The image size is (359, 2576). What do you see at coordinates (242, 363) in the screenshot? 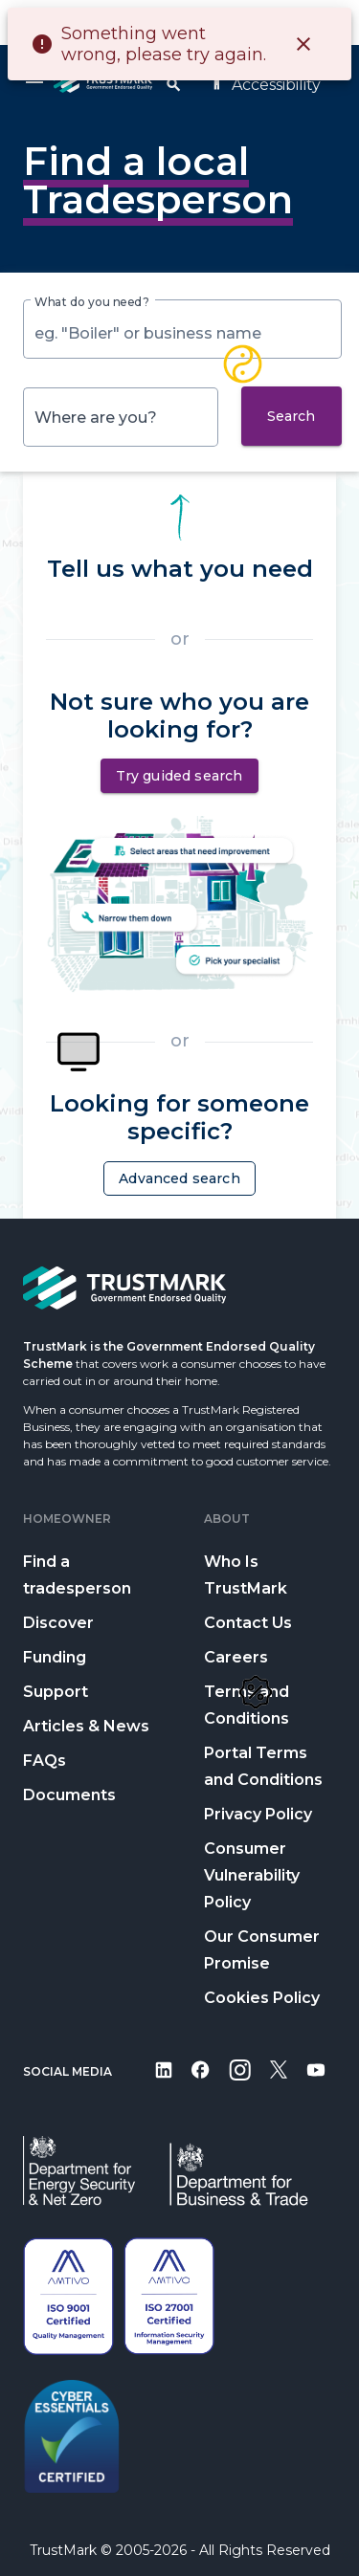
I see `toggle balance or harmony mode` at bounding box center [242, 363].